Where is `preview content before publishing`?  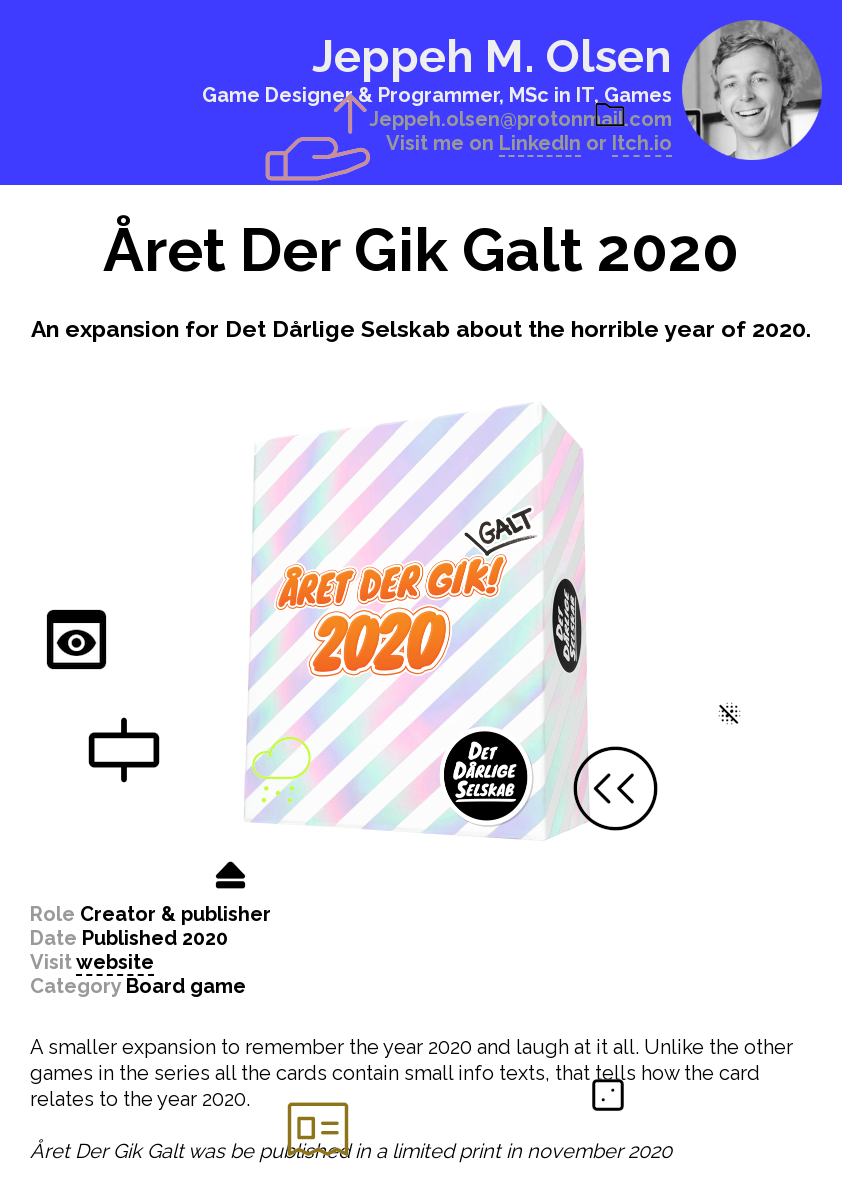 preview content before publishing is located at coordinates (76, 639).